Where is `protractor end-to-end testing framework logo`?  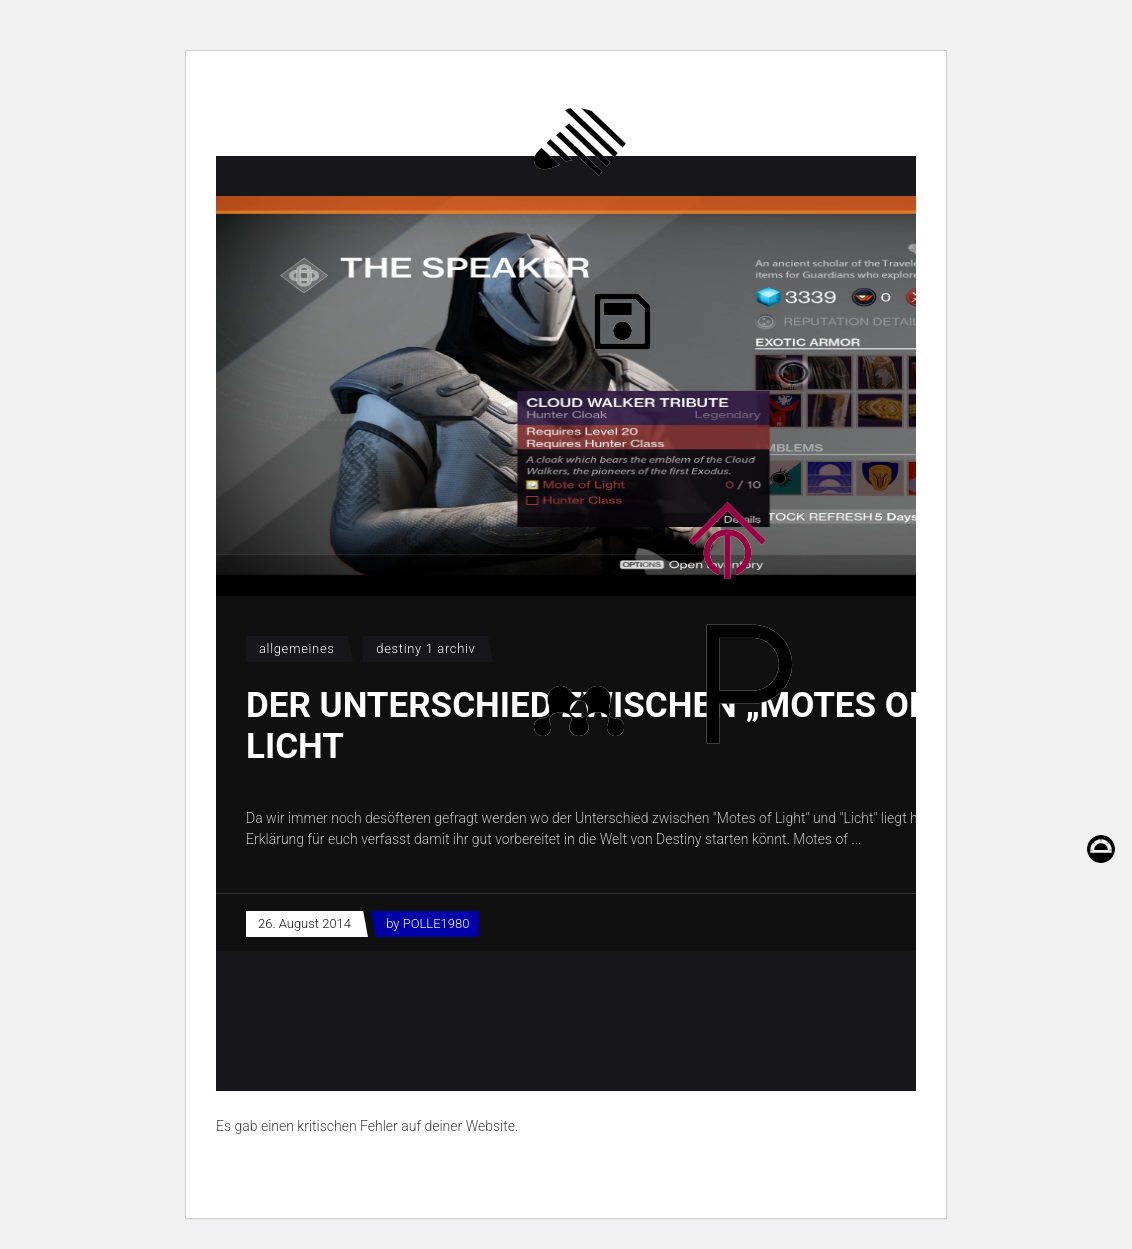 protractor end-to-end testing framework logo is located at coordinates (1101, 849).